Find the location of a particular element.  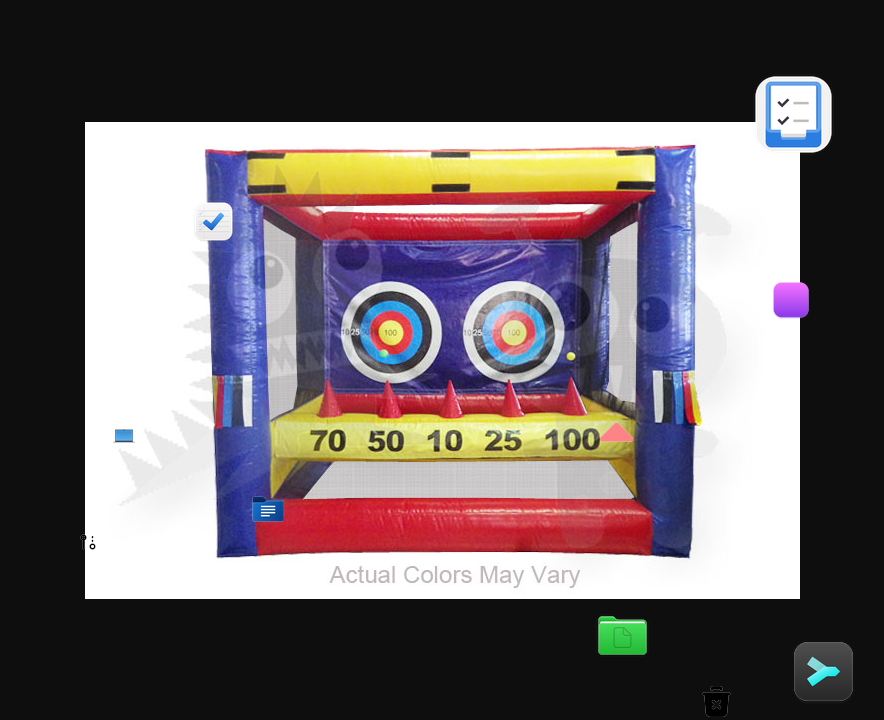

represents a MacBook Air 15" device in system settings is located at coordinates (124, 435).